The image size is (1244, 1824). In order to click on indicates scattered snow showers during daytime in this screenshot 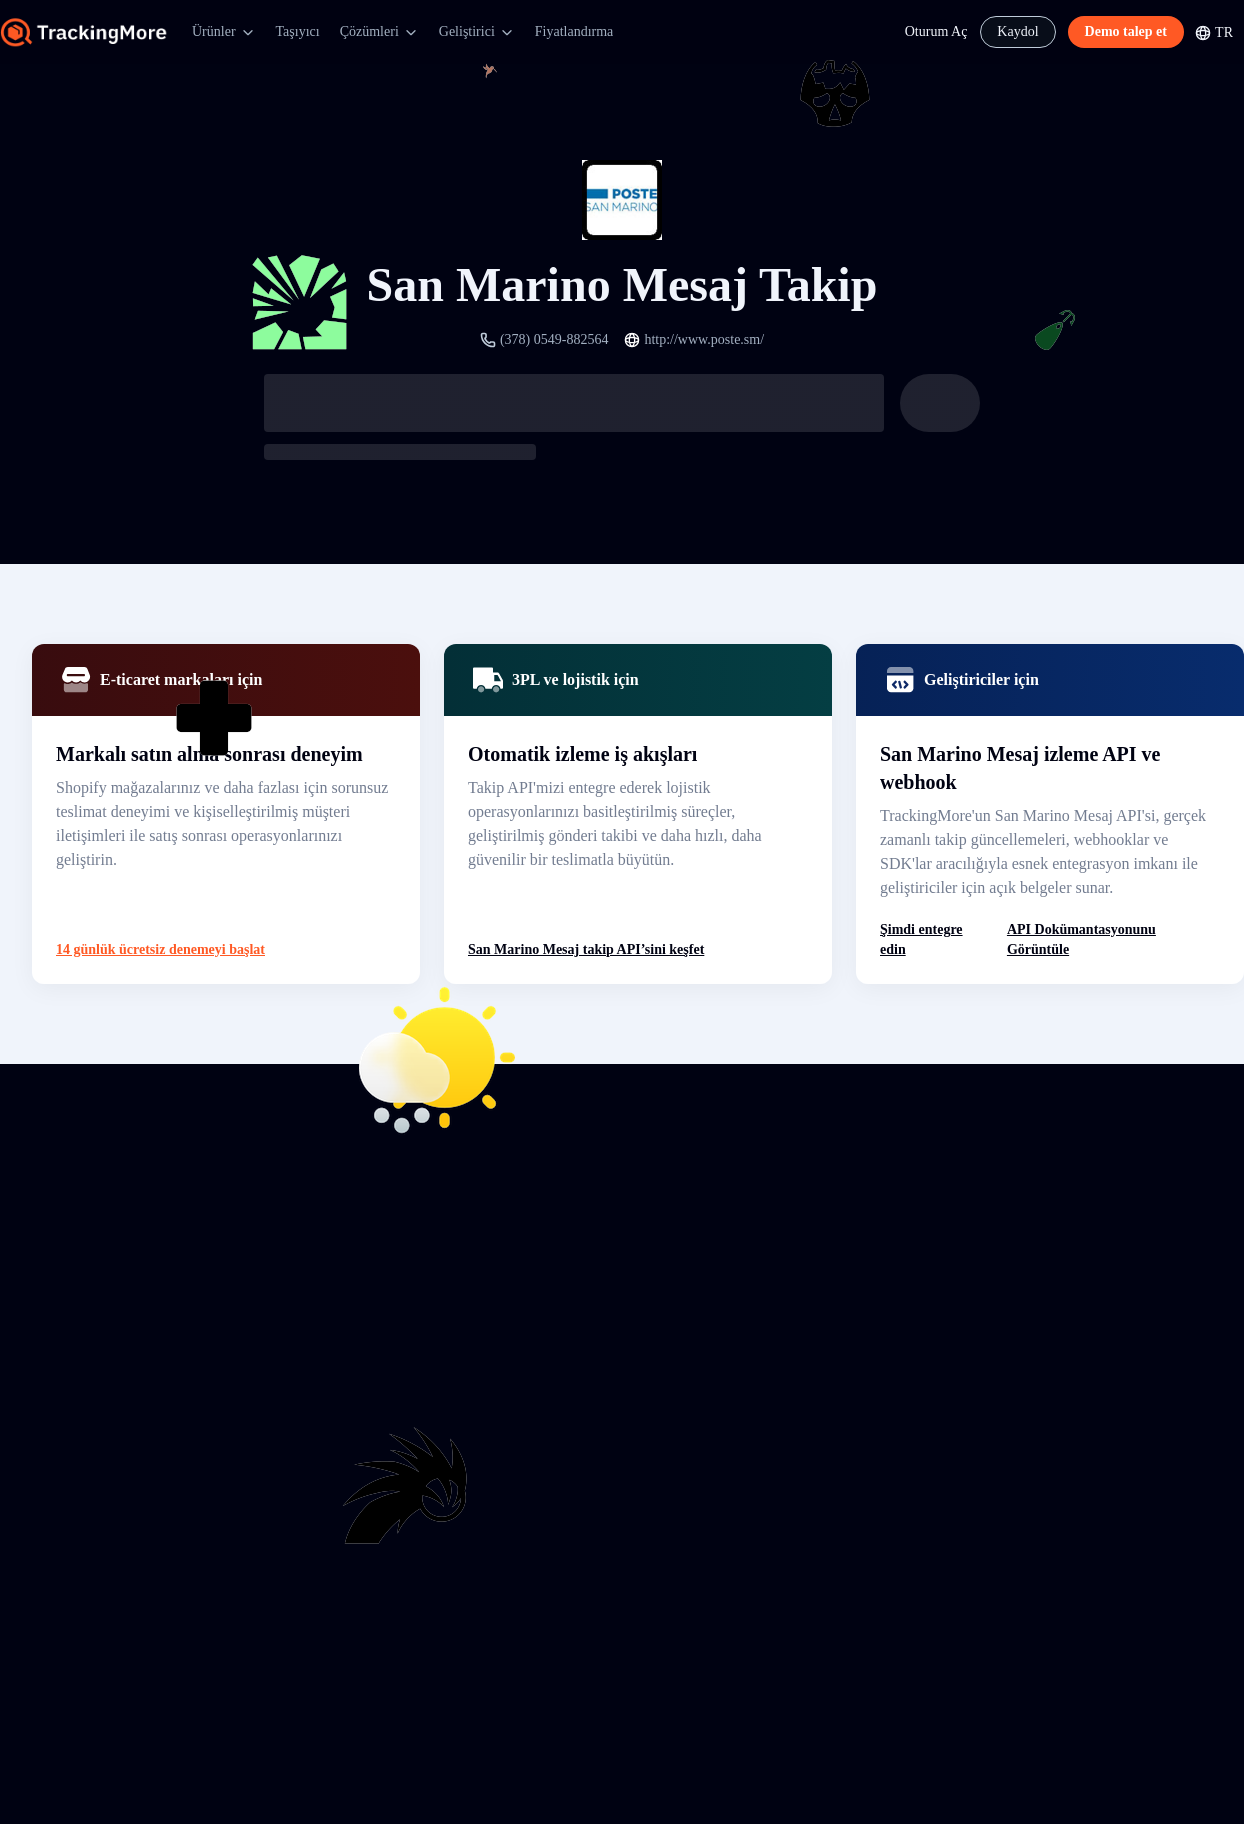, I will do `click(437, 1060)`.